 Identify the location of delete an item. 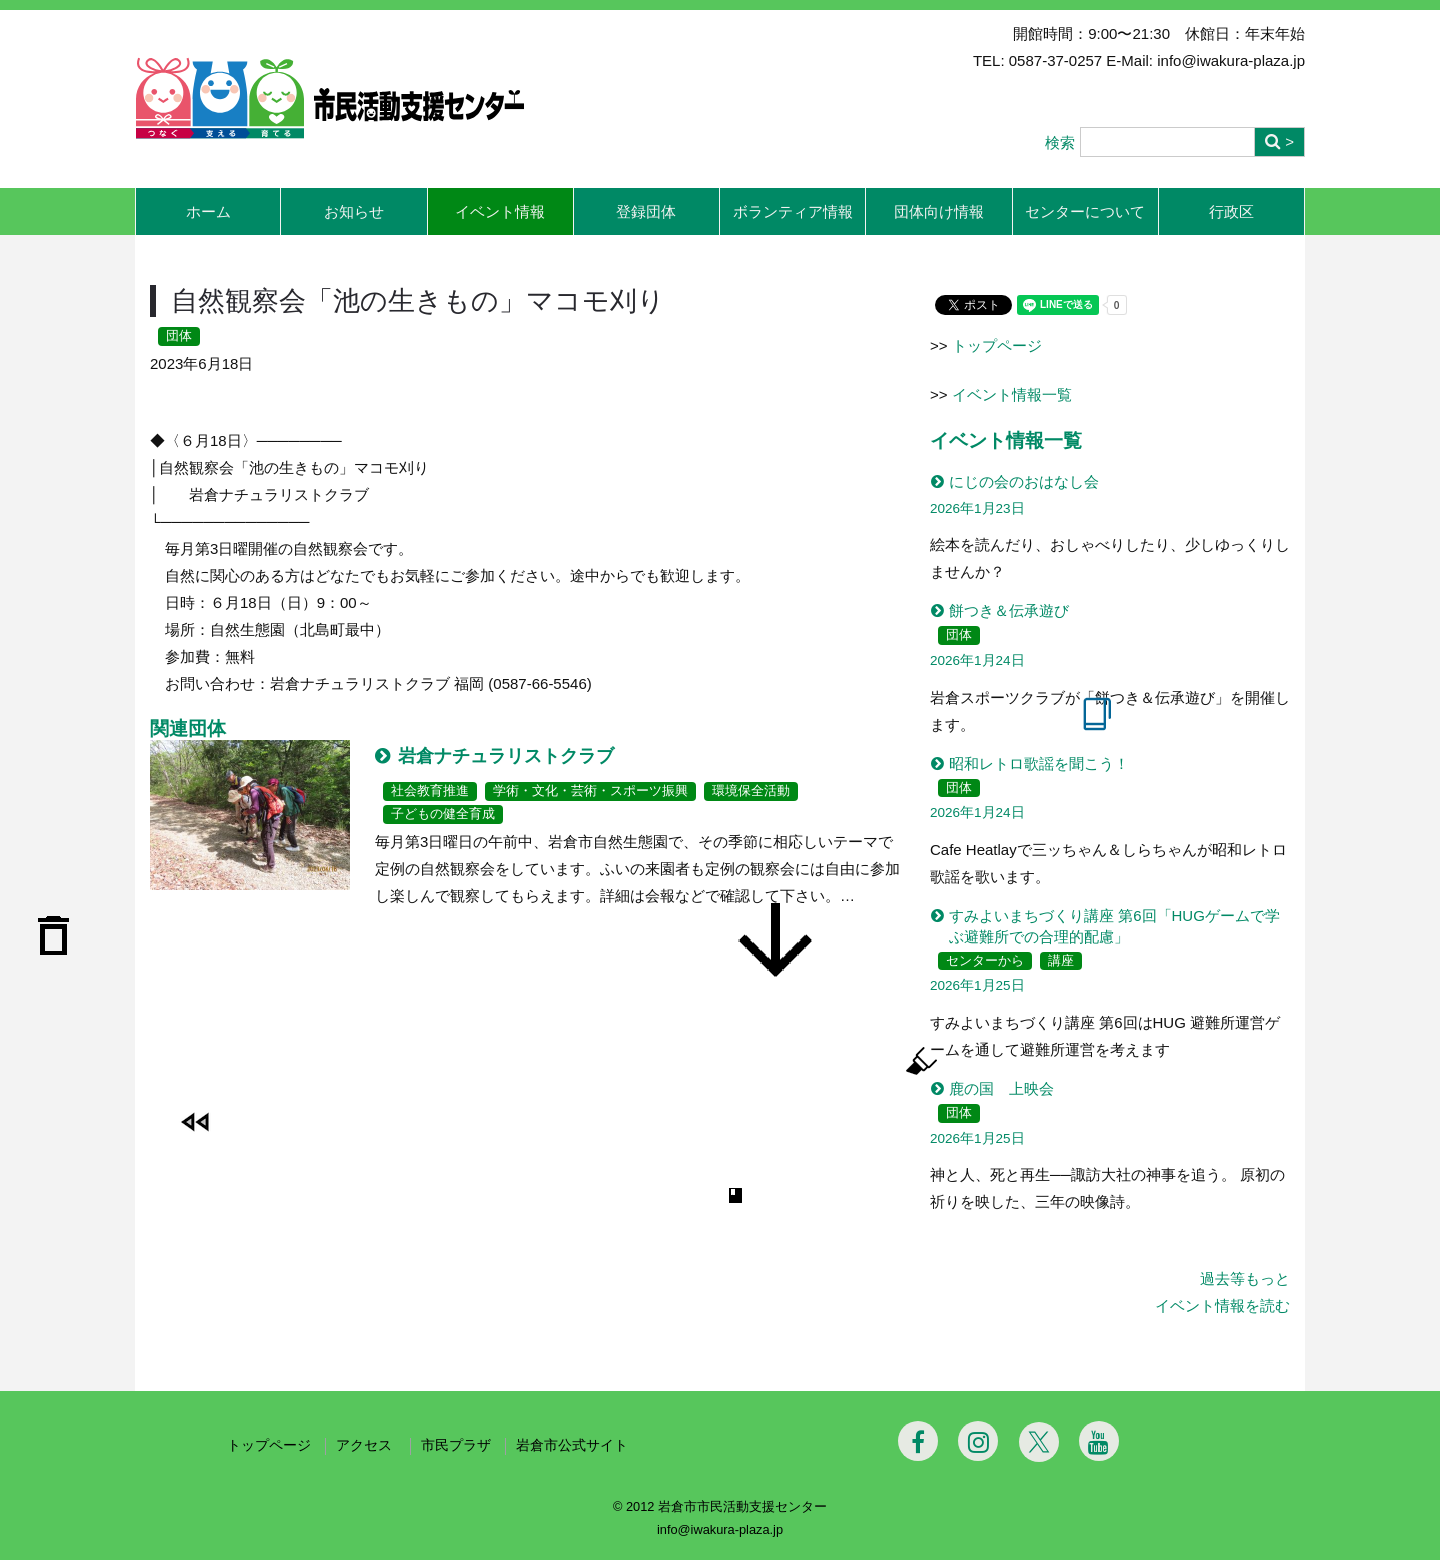
(53, 935).